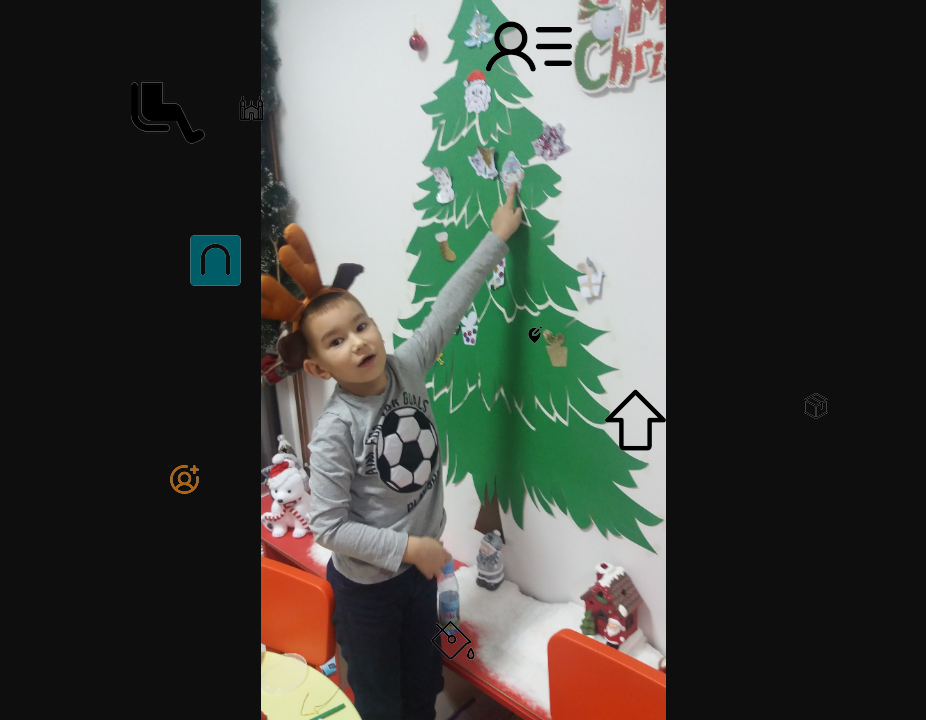  I want to click on select extra legroom seating option, so click(166, 114).